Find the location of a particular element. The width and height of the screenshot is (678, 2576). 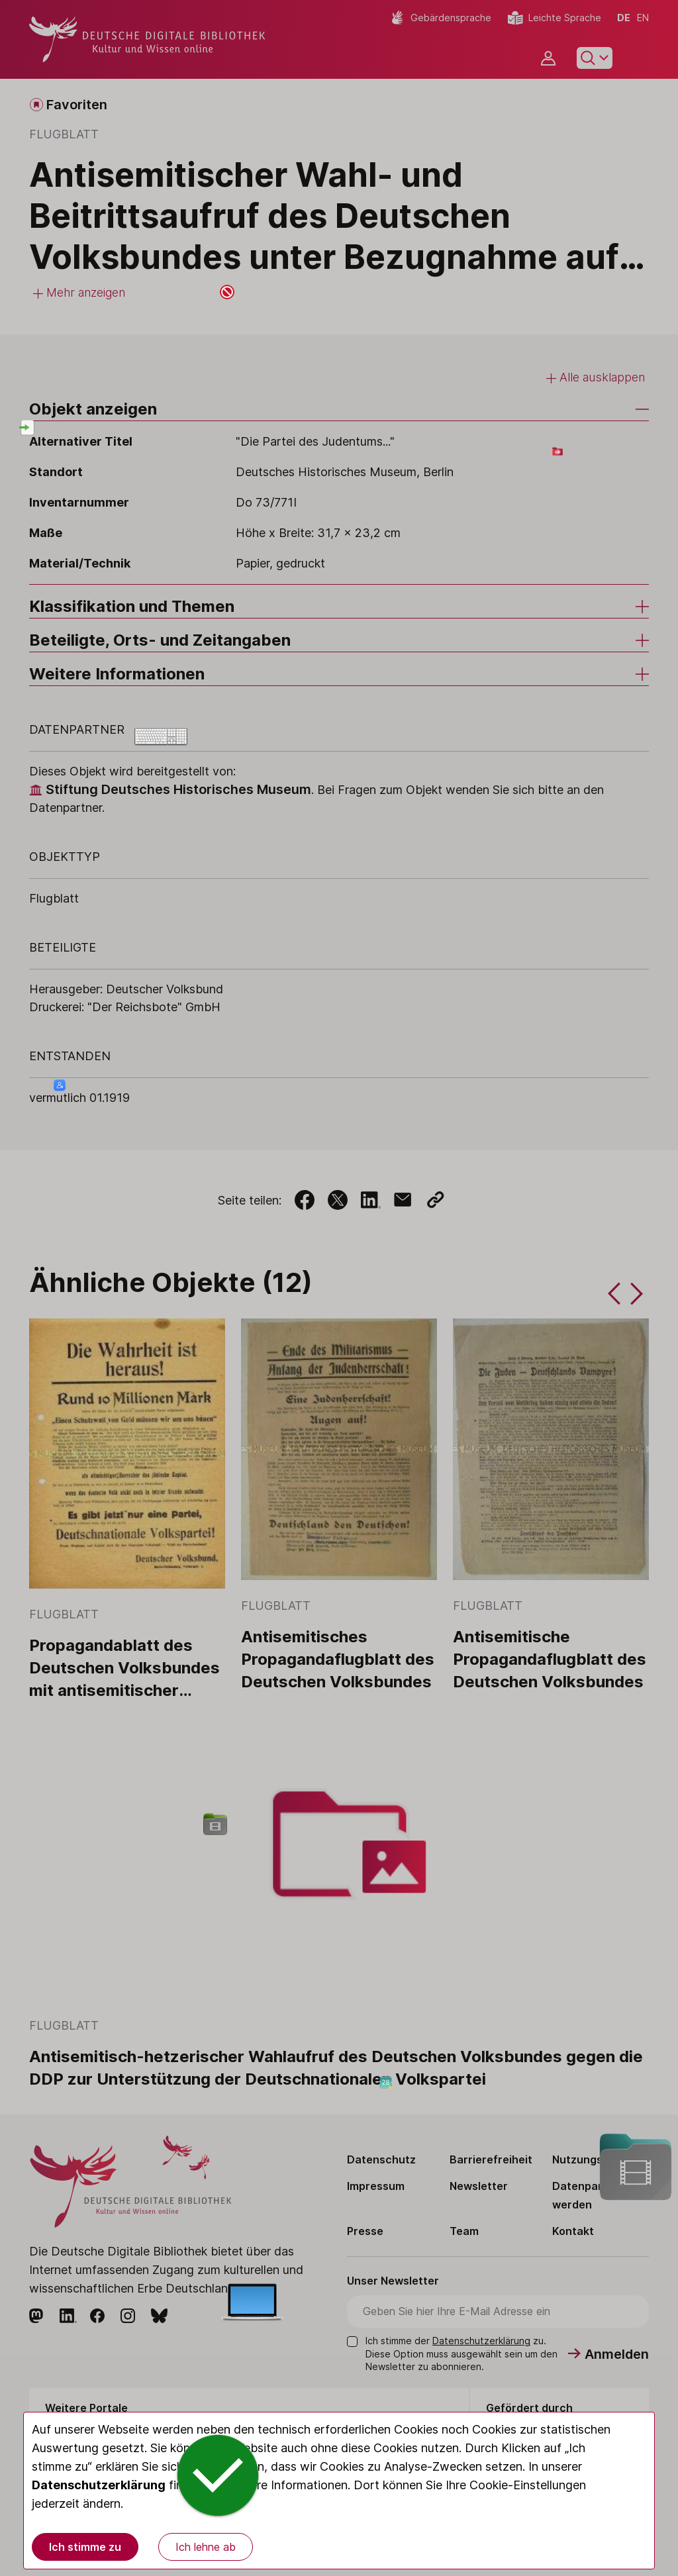

open your videos folder is located at coordinates (636, 2167).